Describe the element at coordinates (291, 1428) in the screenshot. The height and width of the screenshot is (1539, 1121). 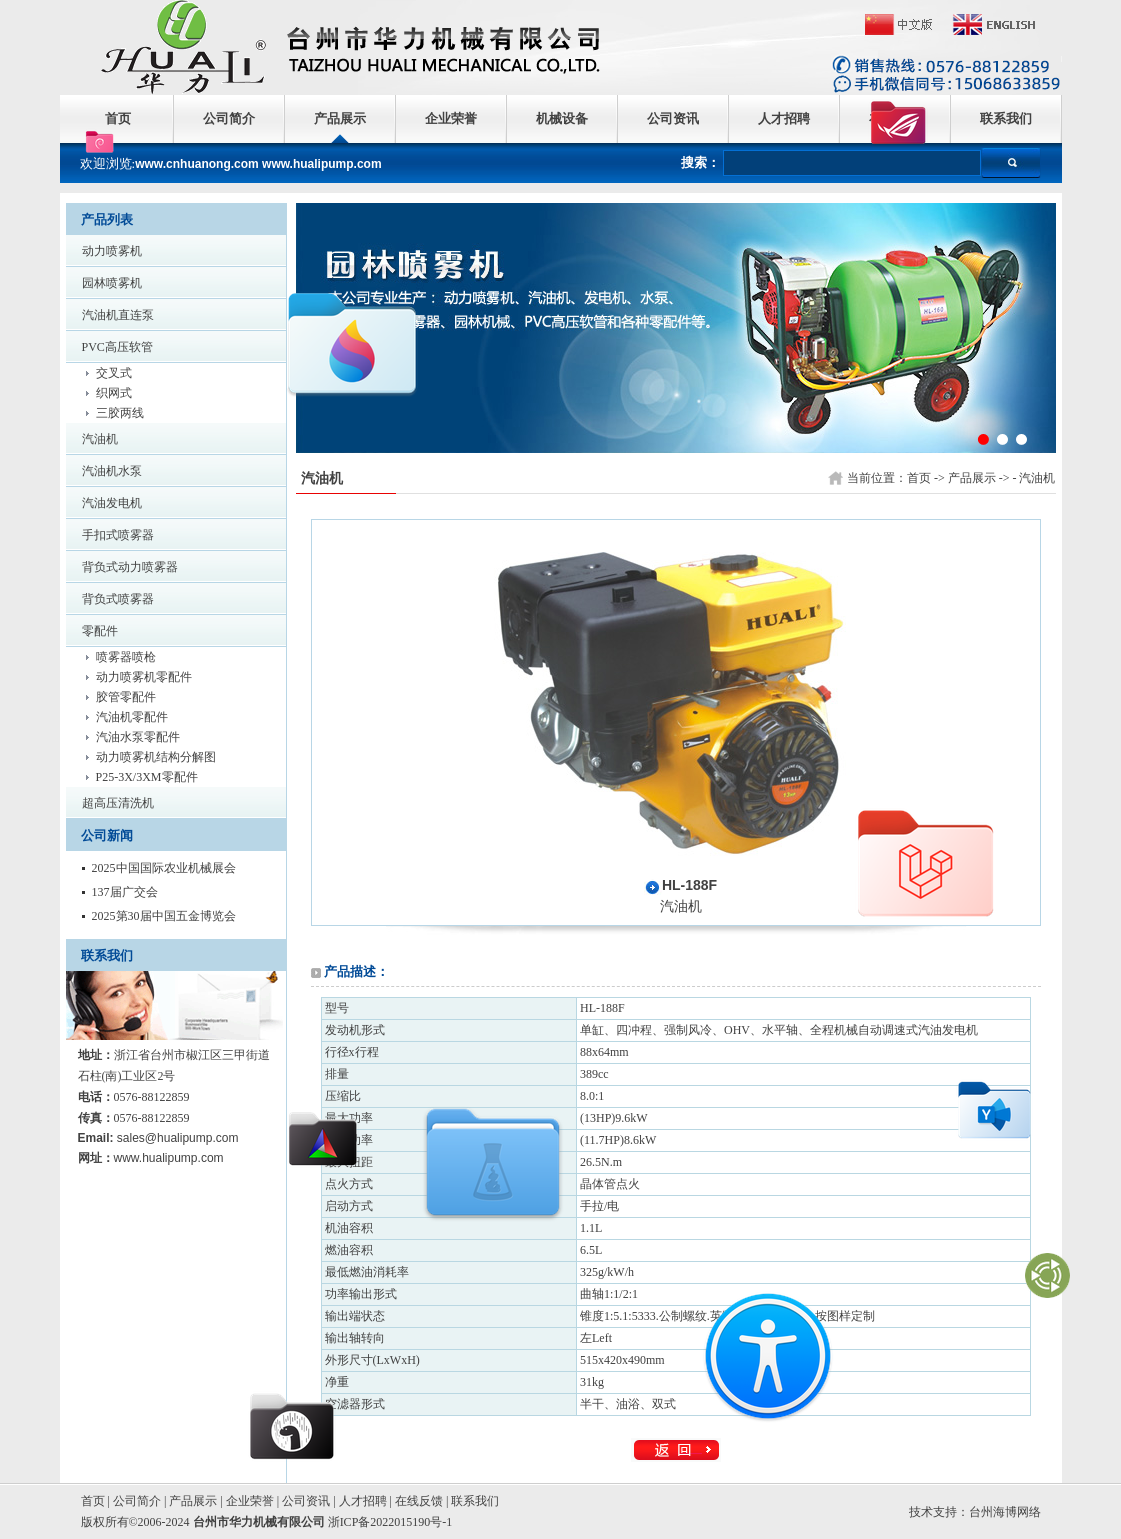
I see `folder containing deno runtime projects` at that location.